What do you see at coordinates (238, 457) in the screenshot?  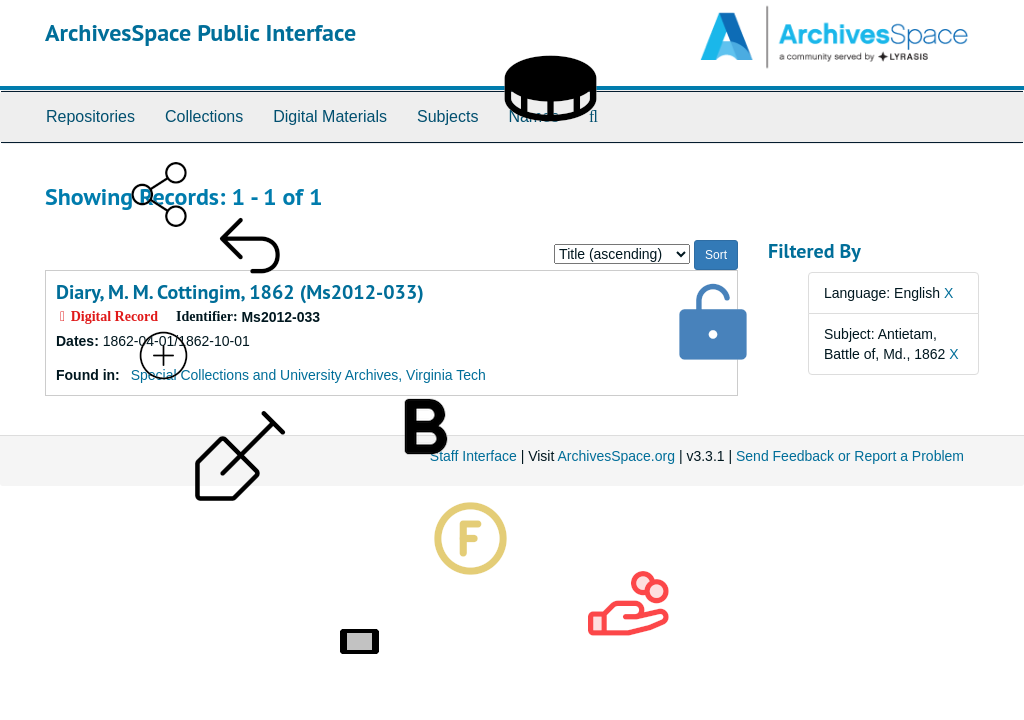 I see `access gardening or landscaping tools` at bounding box center [238, 457].